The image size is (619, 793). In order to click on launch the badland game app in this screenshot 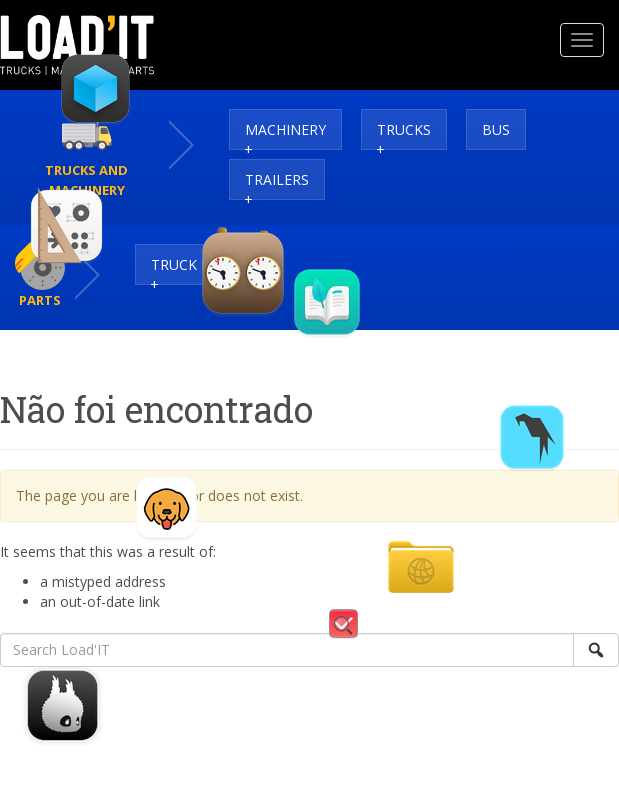, I will do `click(62, 705)`.